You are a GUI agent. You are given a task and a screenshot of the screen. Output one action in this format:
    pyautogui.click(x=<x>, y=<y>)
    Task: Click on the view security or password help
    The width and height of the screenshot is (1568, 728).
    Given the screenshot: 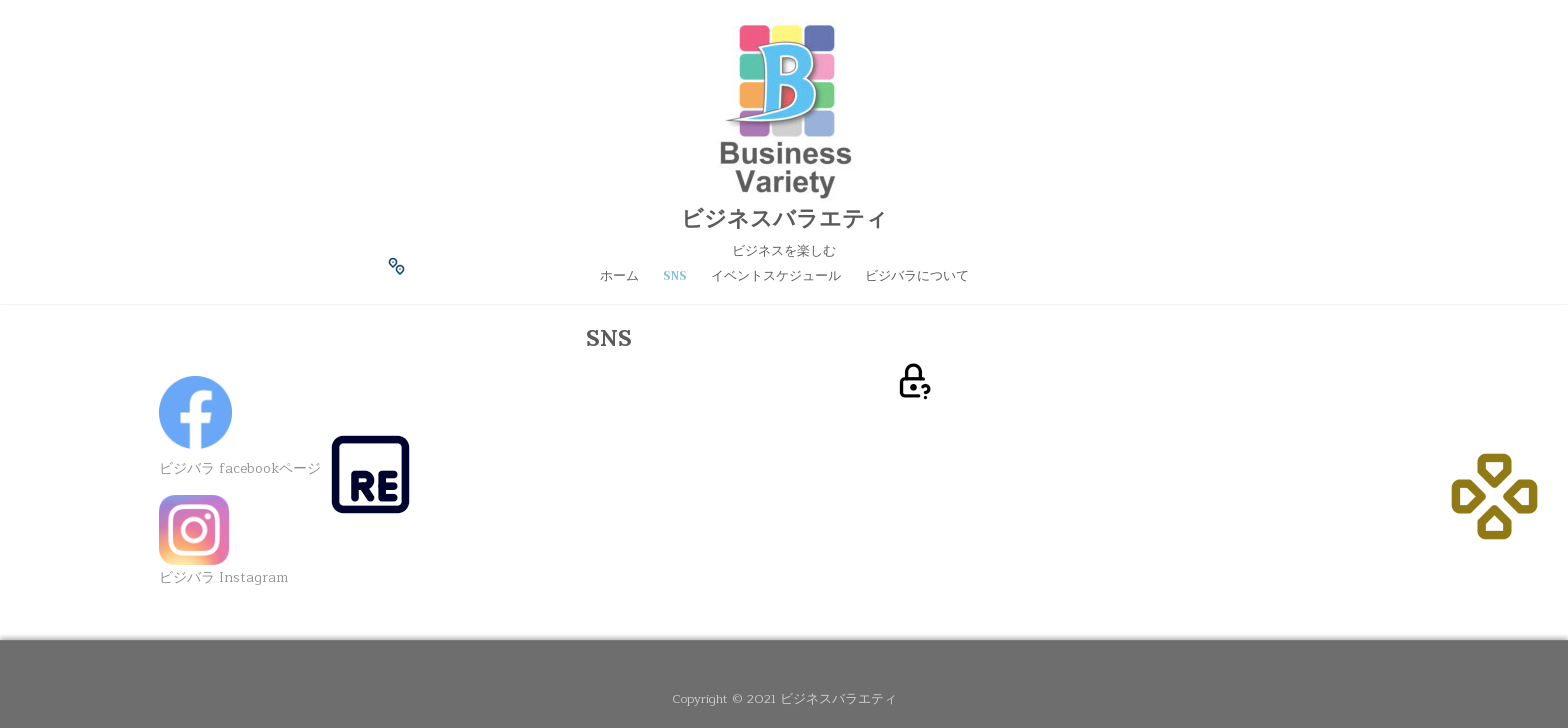 What is the action you would take?
    pyautogui.click(x=913, y=380)
    